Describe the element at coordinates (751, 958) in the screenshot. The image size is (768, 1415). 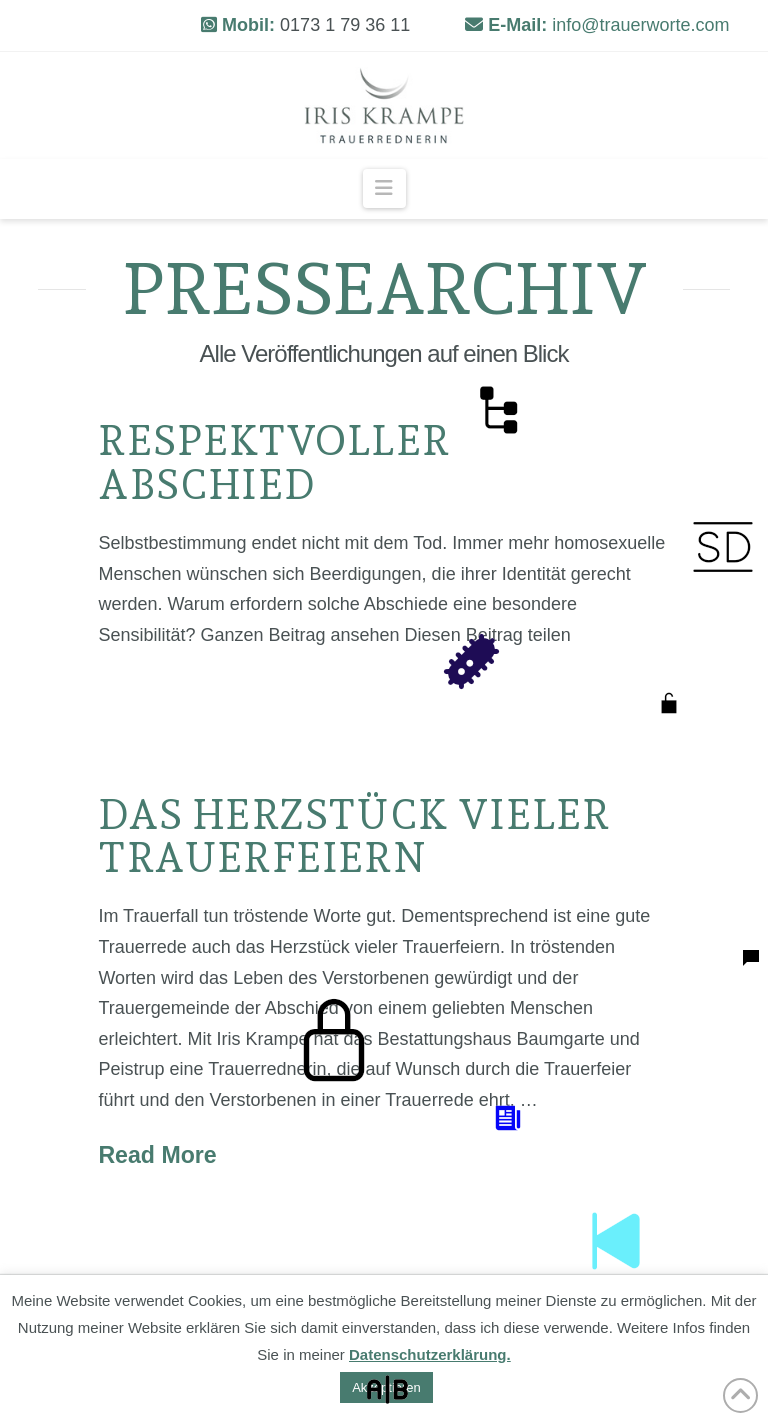
I see `open a chat or messaging feature` at that location.